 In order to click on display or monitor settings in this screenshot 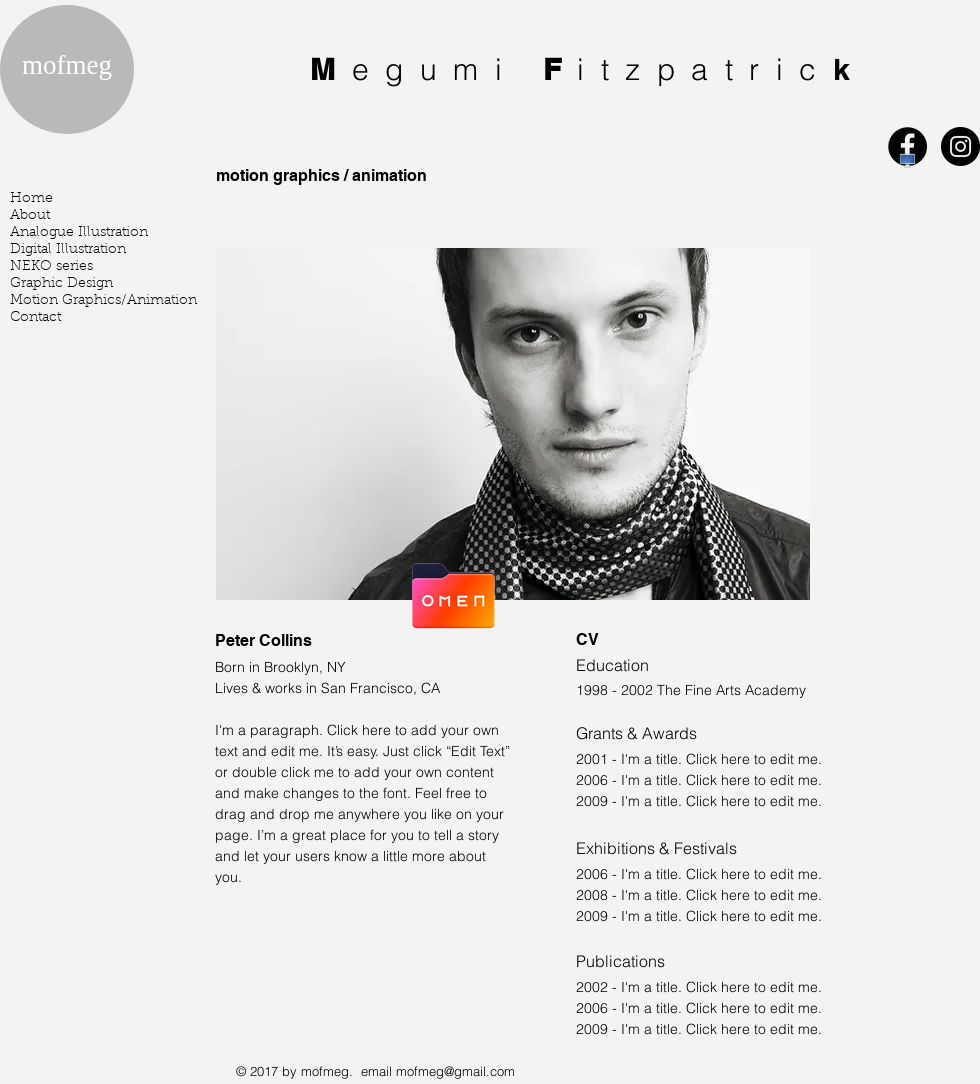, I will do `click(907, 160)`.